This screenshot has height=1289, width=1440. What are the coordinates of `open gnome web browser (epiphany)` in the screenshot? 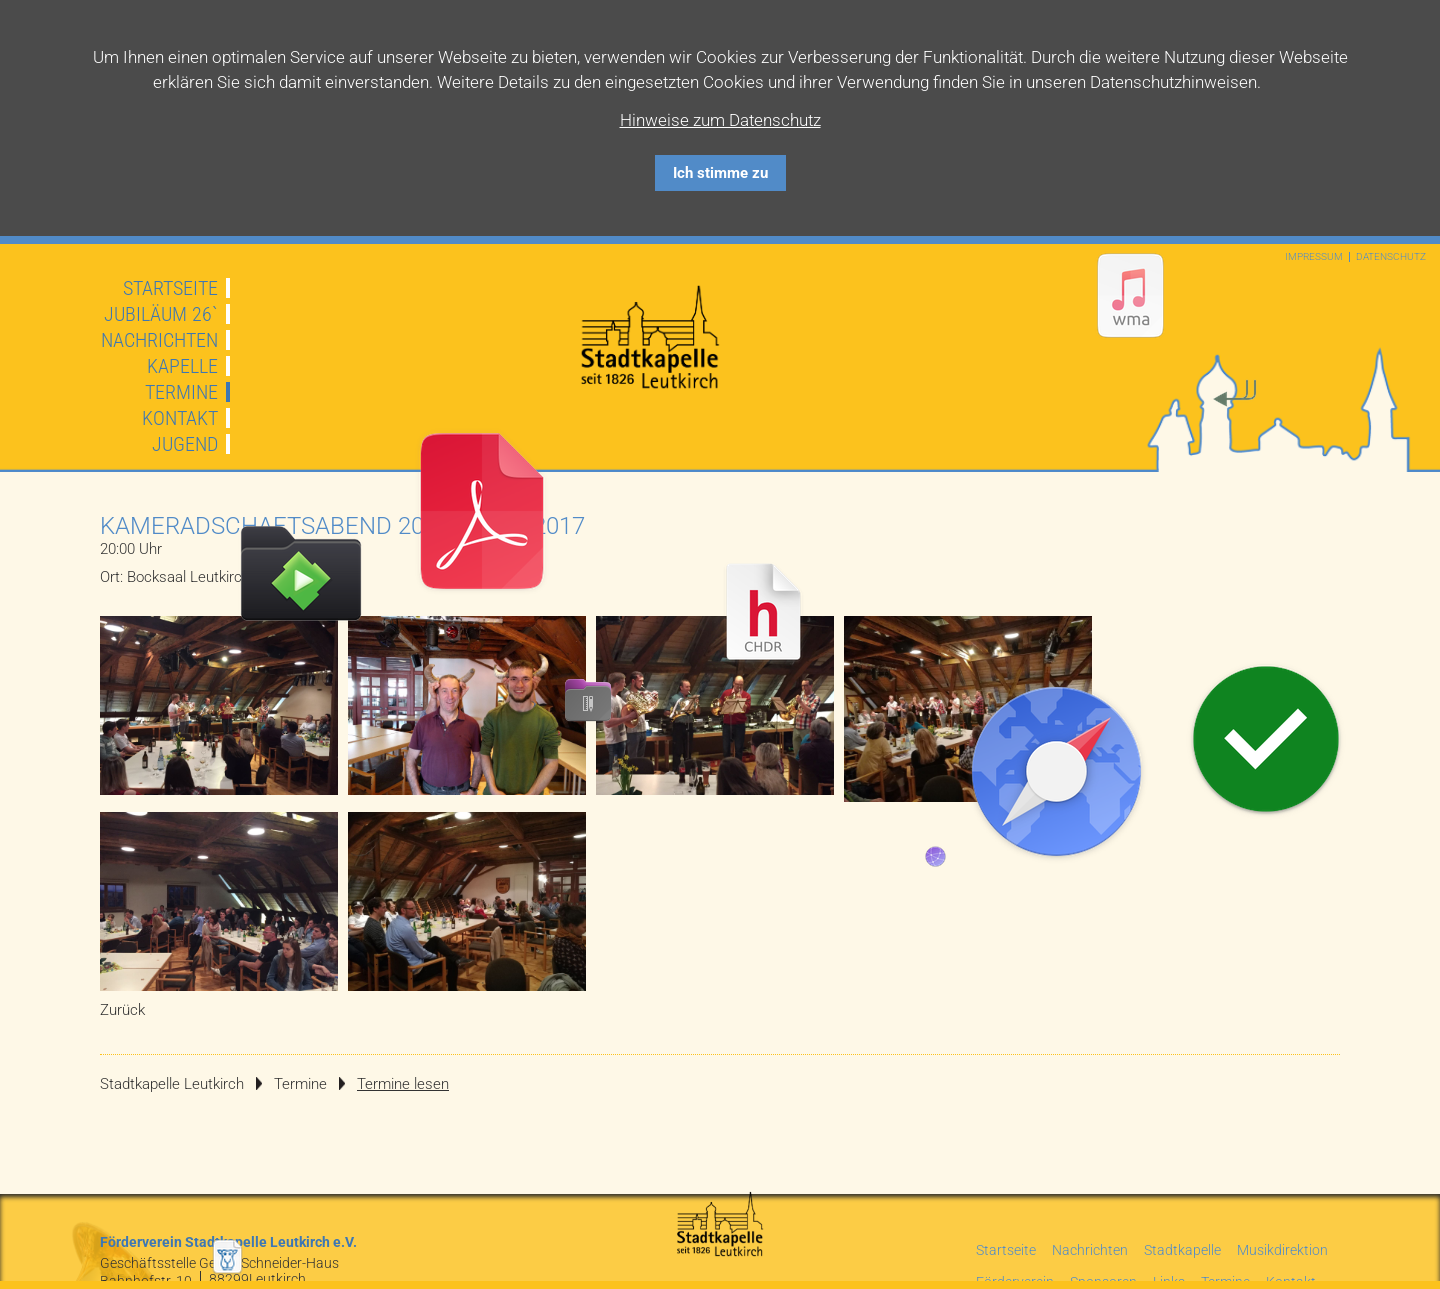 It's located at (1056, 771).